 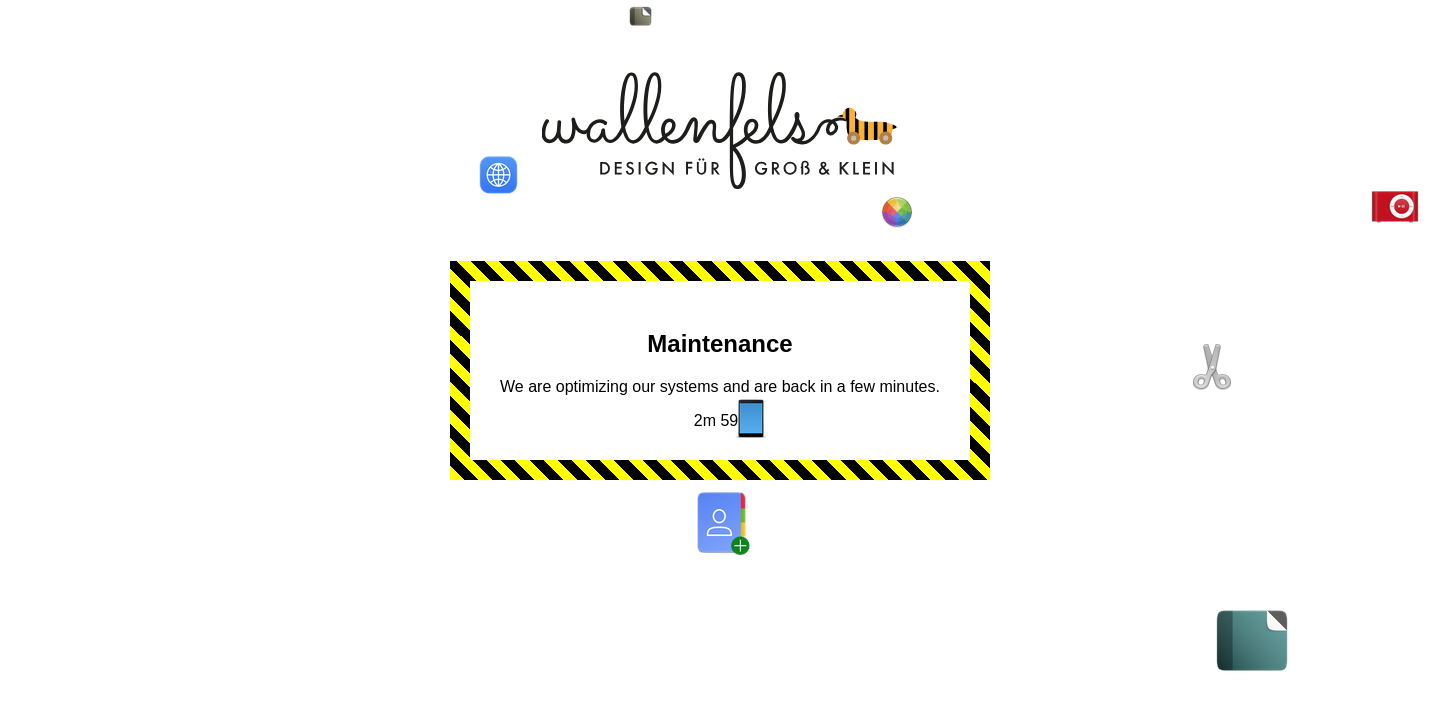 What do you see at coordinates (1252, 638) in the screenshot?
I see `change desktop wallpaper settings` at bounding box center [1252, 638].